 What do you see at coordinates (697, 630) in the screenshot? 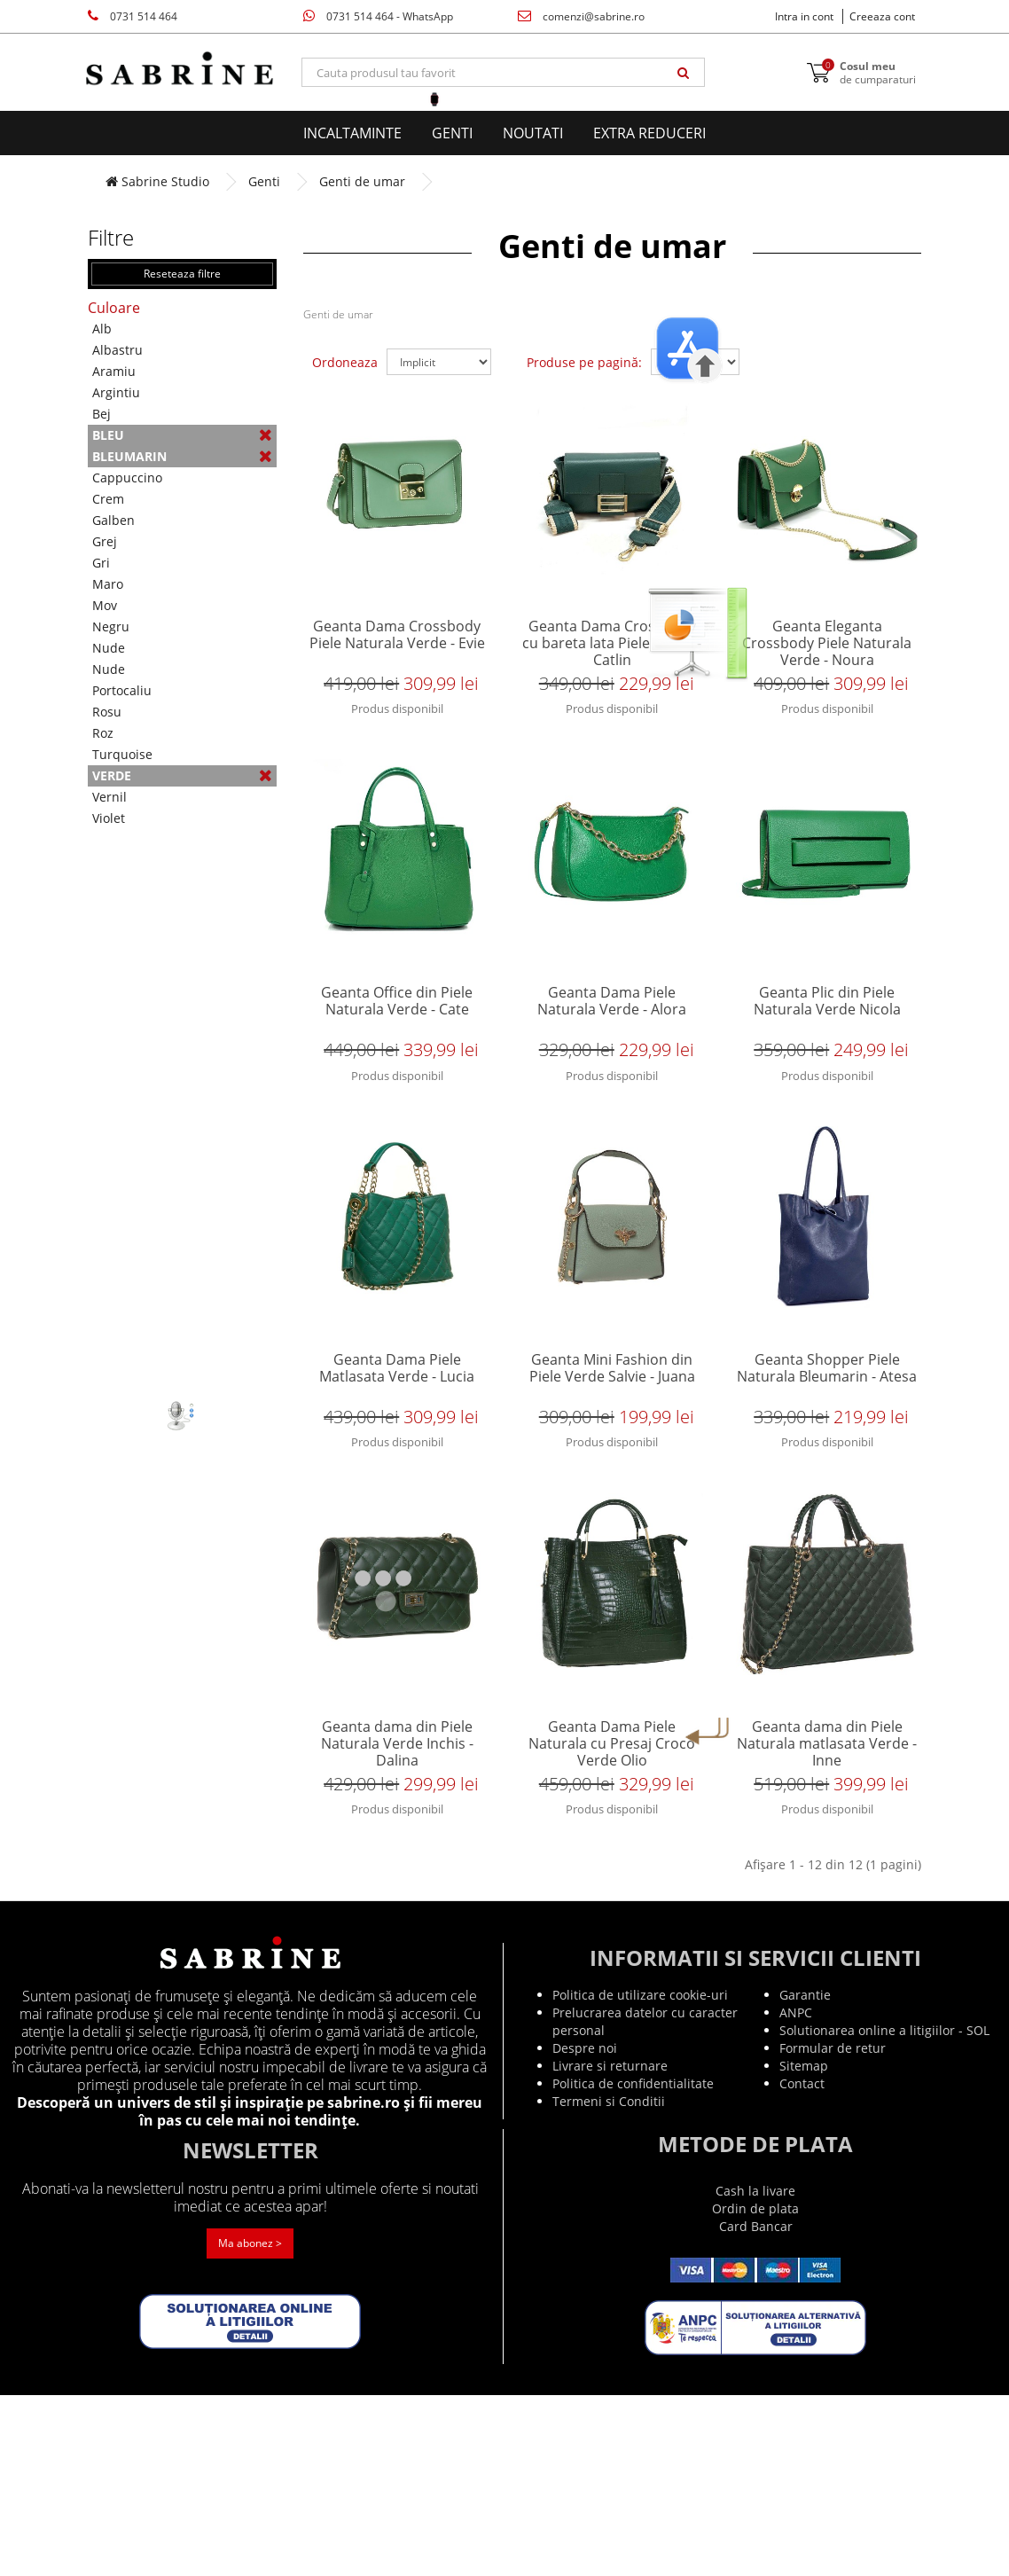
I see `presentation template file type` at bounding box center [697, 630].